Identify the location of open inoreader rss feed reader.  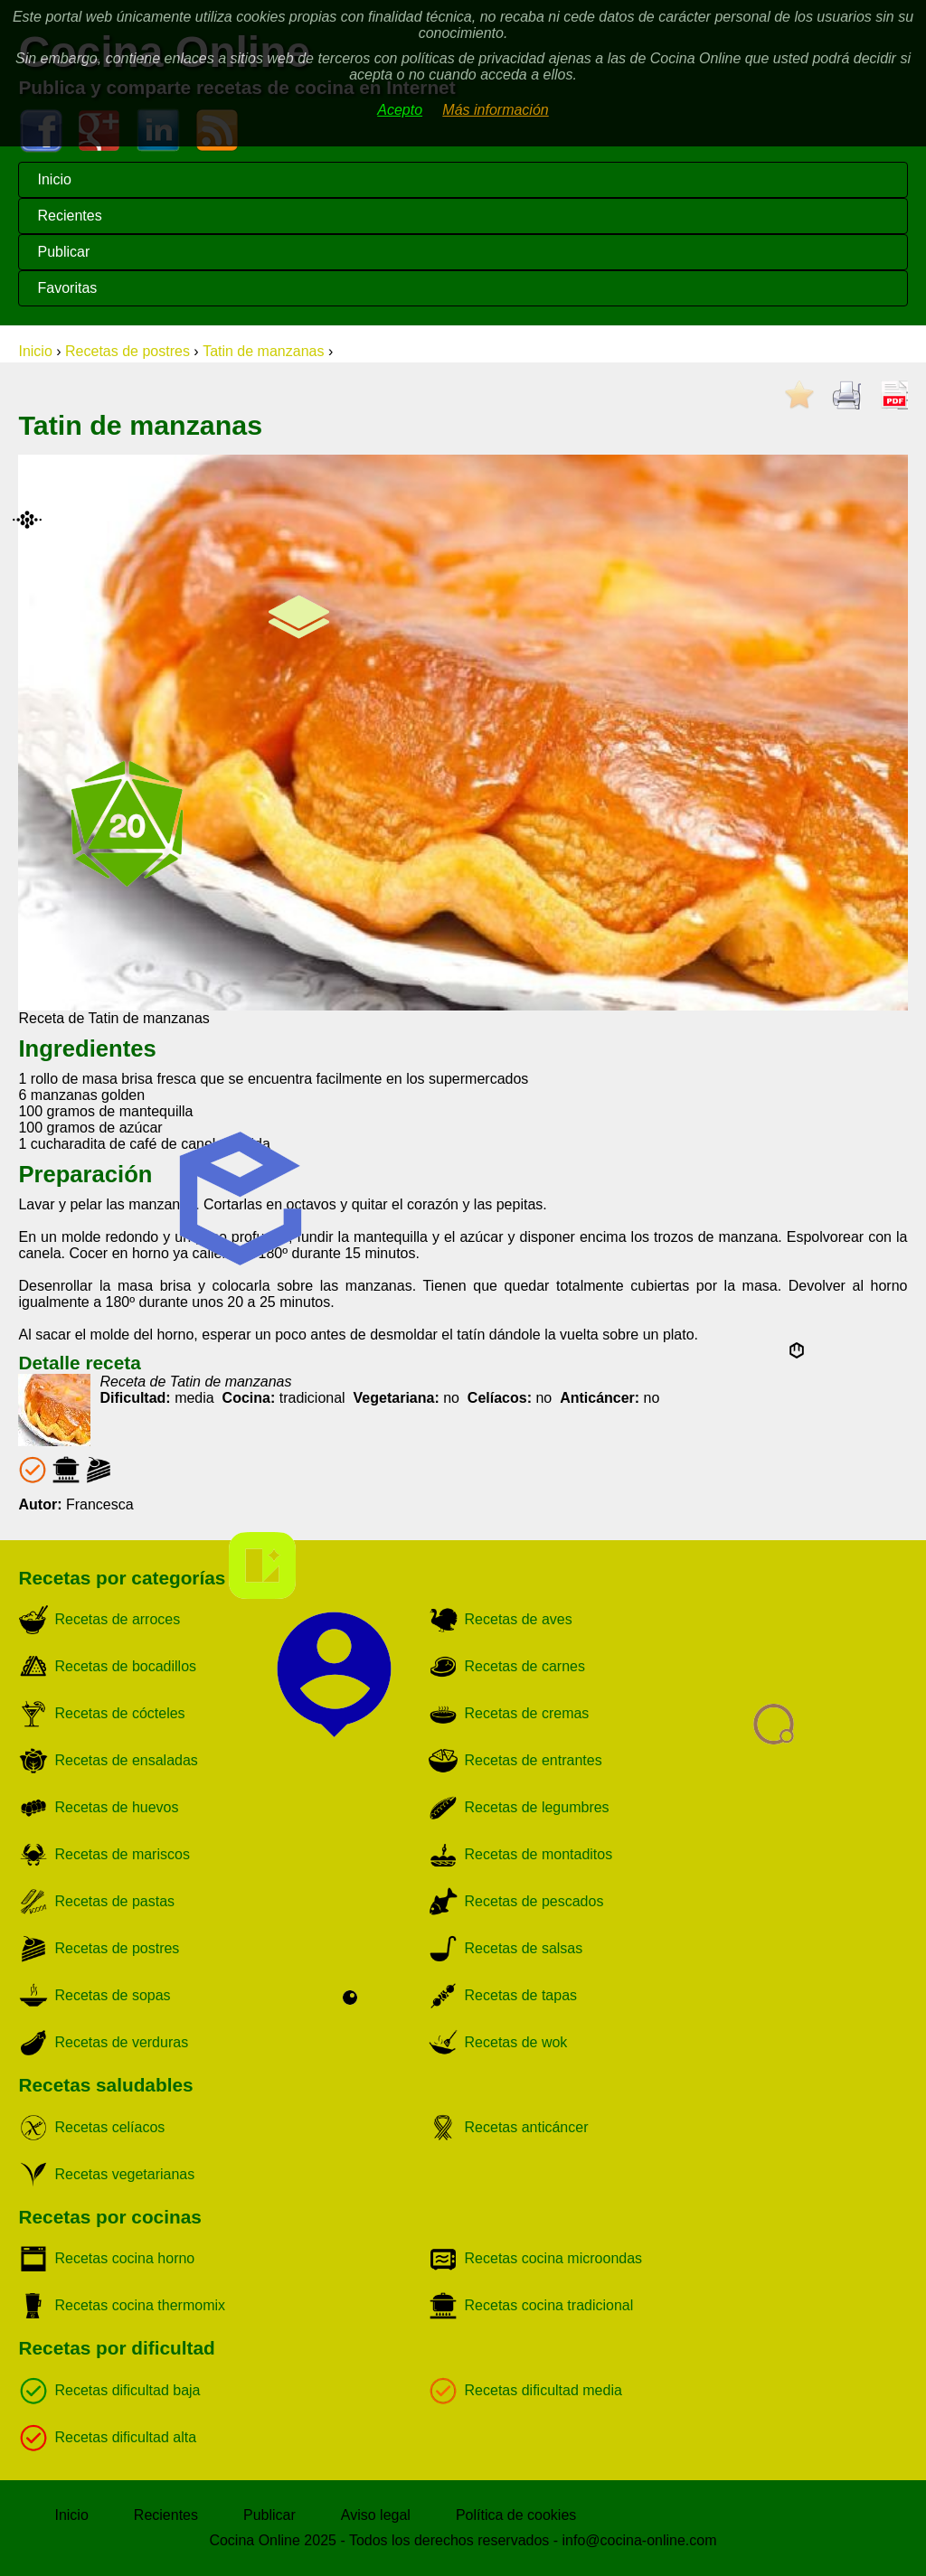
(350, 1998).